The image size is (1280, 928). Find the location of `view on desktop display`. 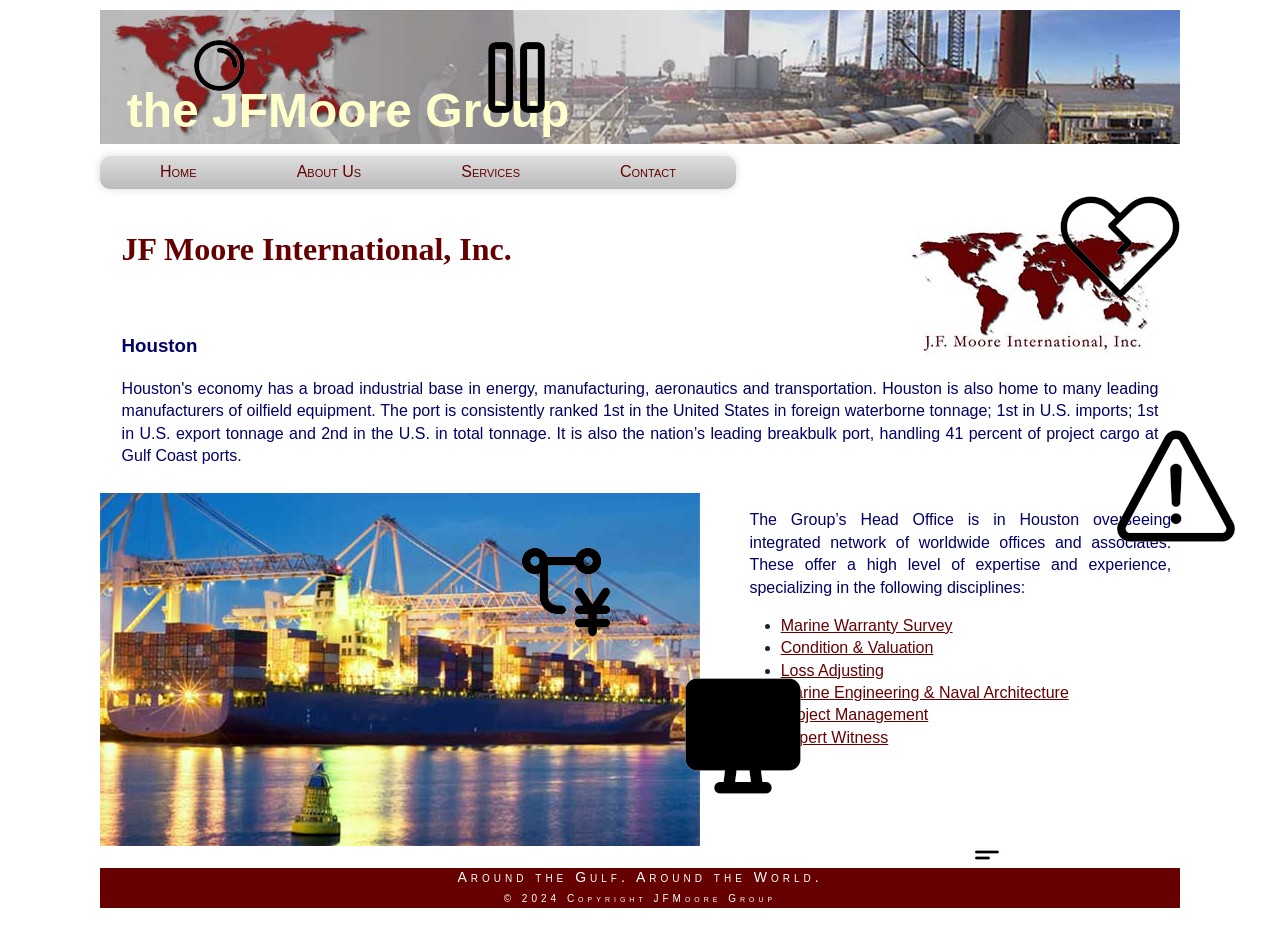

view on desktop display is located at coordinates (743, 736).